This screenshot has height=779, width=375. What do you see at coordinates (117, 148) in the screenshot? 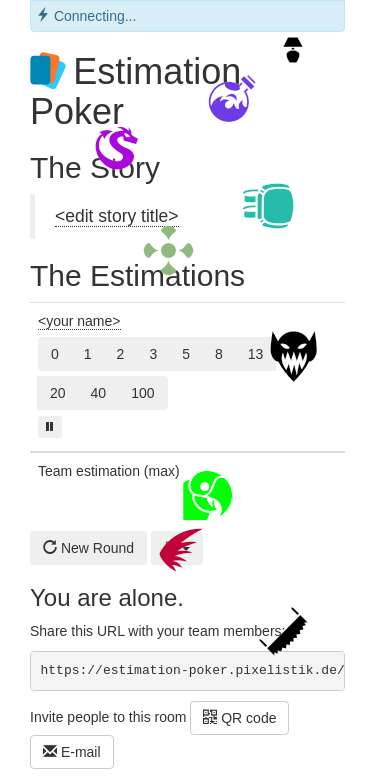
I see `select sea dragon character or creature` at bounding box center [117, 148].